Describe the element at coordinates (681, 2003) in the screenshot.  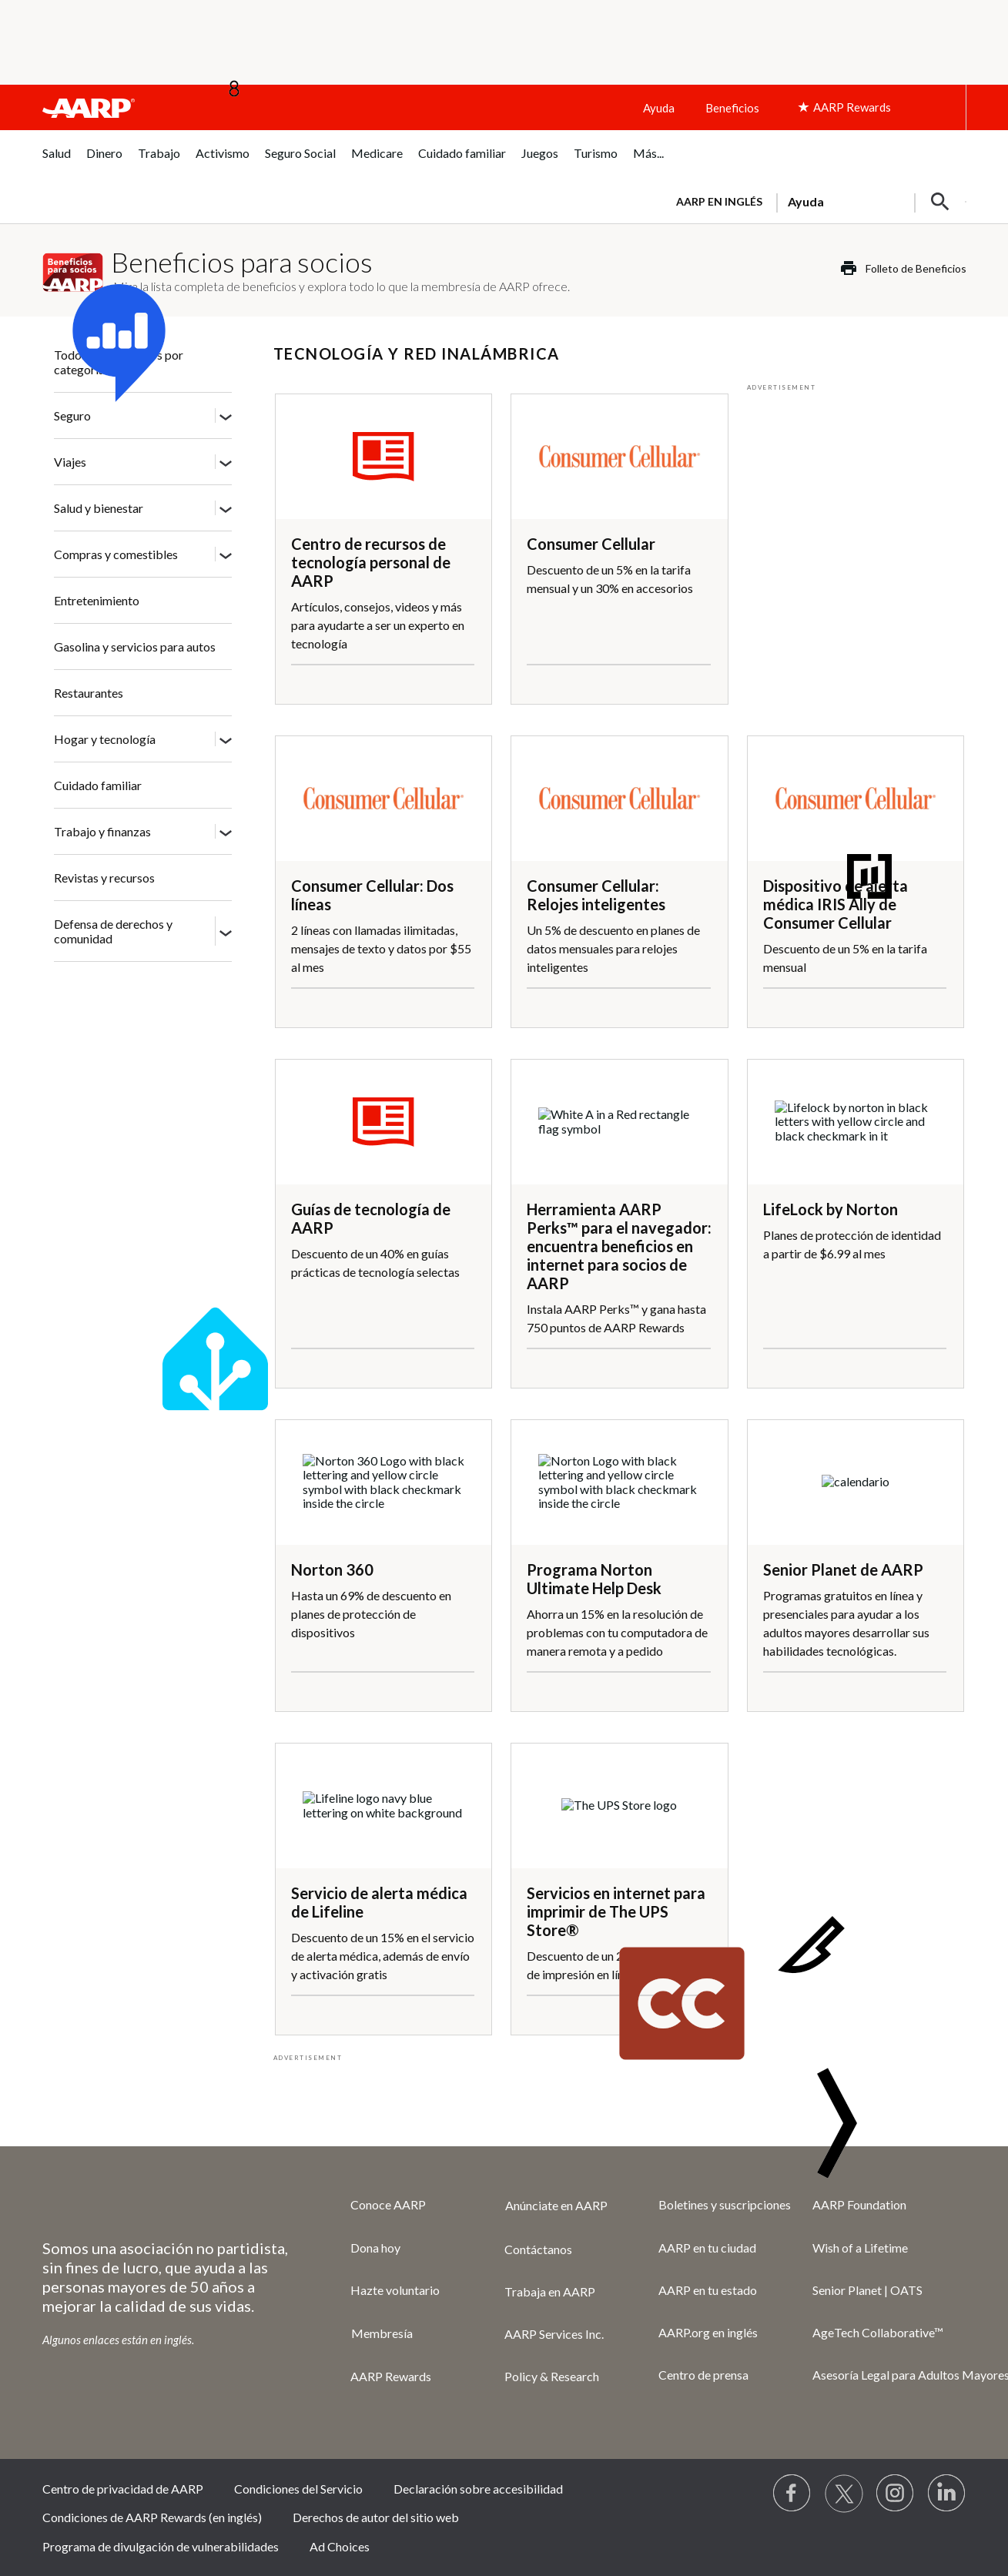
I see `enable closed captions for video content` at that location.